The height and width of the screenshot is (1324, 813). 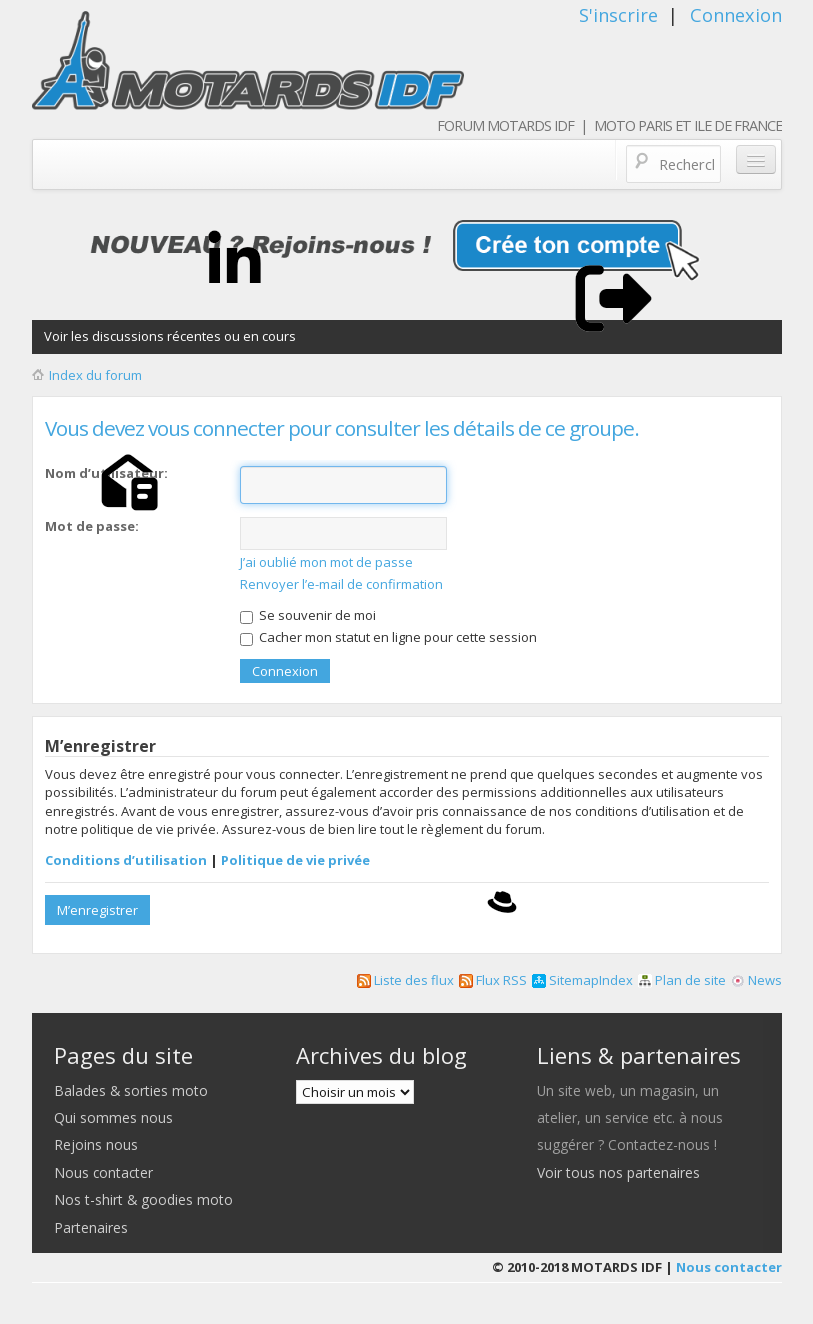 What do you see at coordinates (613, 298) in the screenshot?
I see `log out of your account` at bounding box center [613, 298].